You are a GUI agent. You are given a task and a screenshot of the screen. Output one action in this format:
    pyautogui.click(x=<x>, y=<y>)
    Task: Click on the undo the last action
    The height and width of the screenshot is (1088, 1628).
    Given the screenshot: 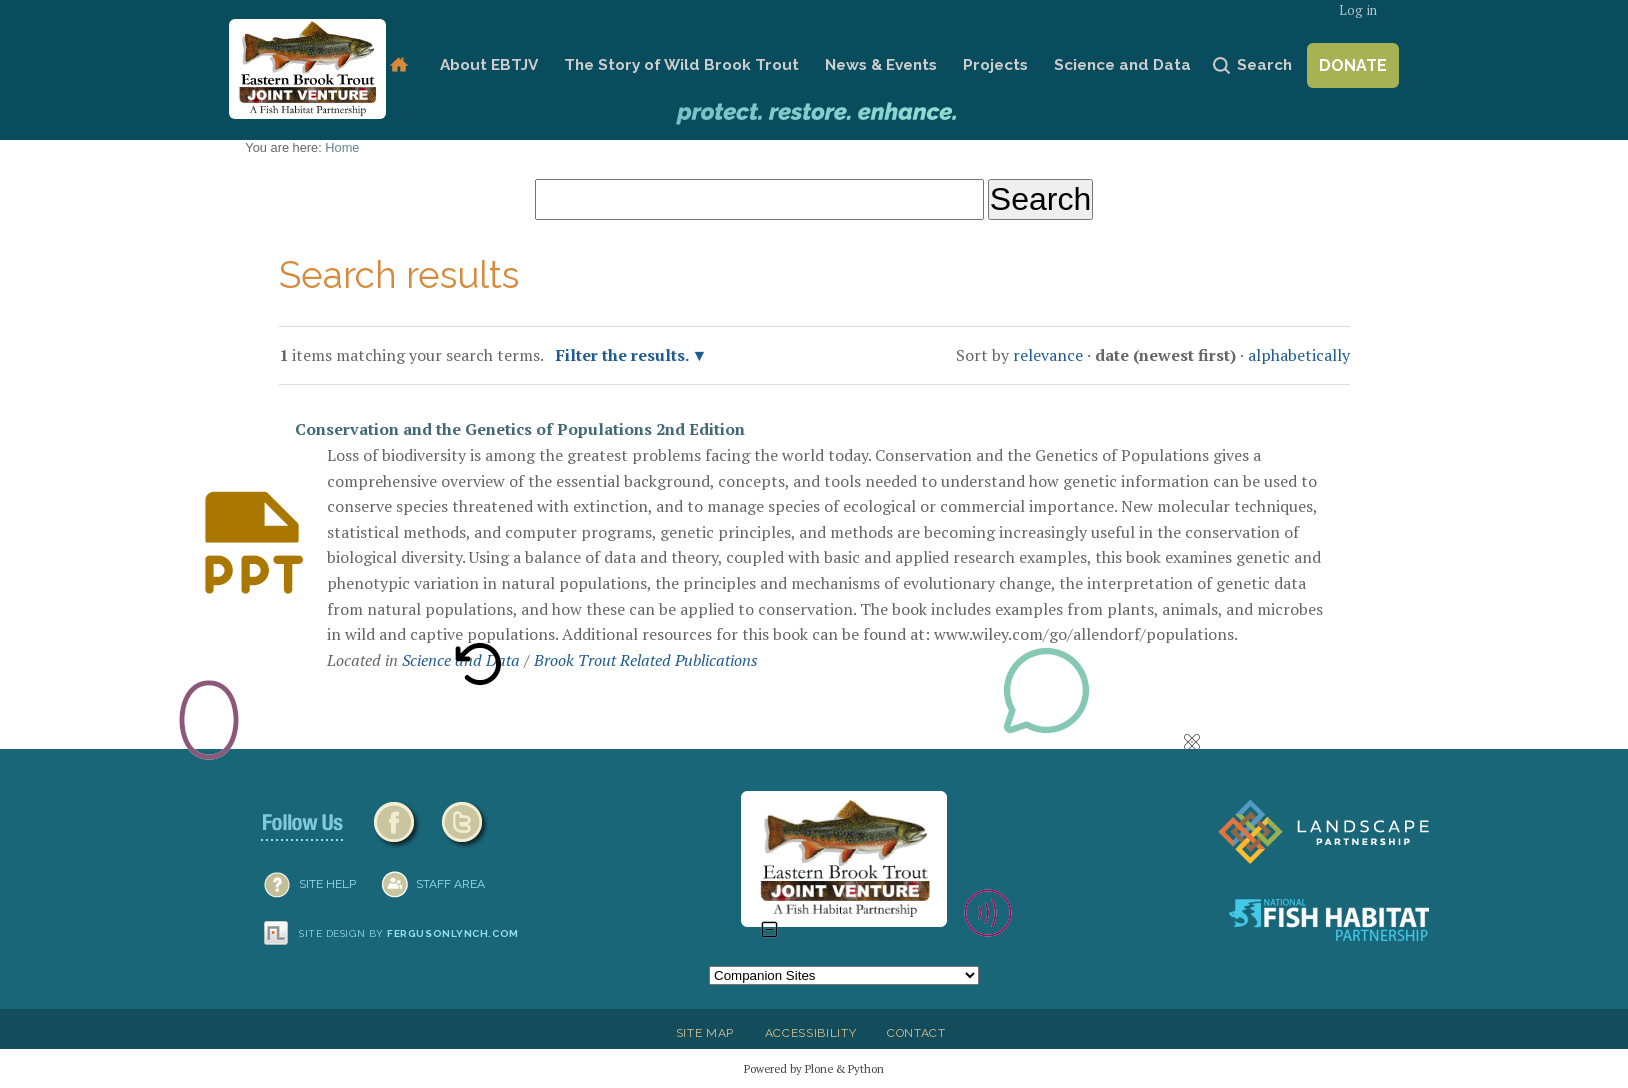 What is the action you would take?
    pyautogui.click(x=480, y=664)
    